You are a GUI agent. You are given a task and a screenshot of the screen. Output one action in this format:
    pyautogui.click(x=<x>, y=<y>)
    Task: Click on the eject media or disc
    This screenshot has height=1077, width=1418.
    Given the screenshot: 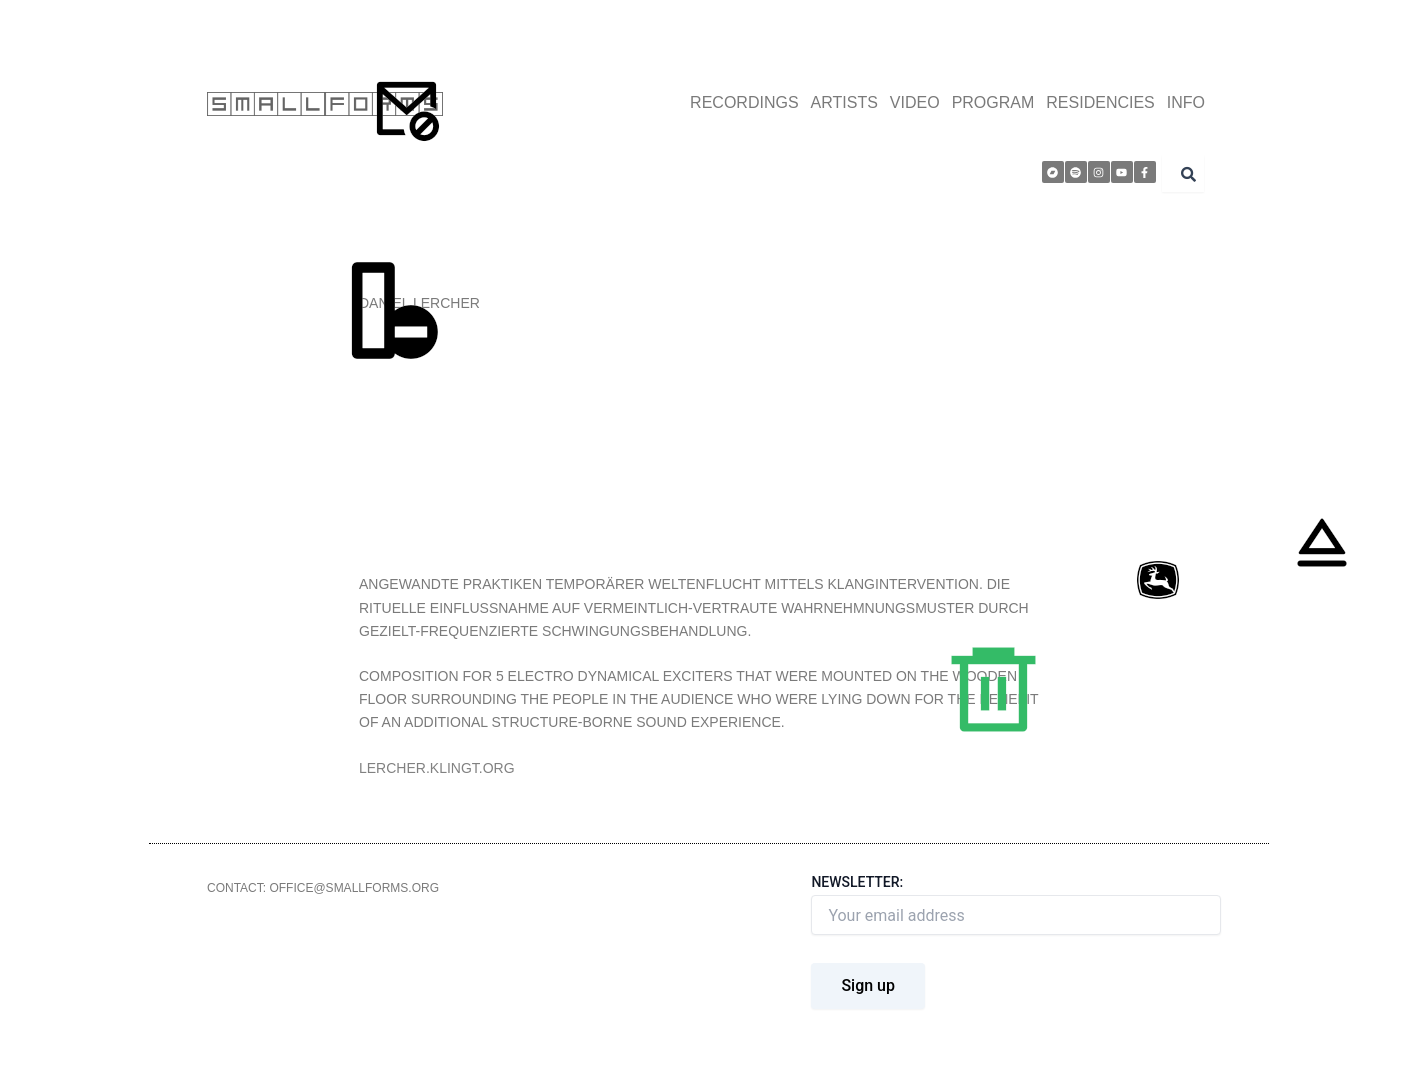 What is the action you would take?
    pyautogui.click(x=1322, y=545)
    